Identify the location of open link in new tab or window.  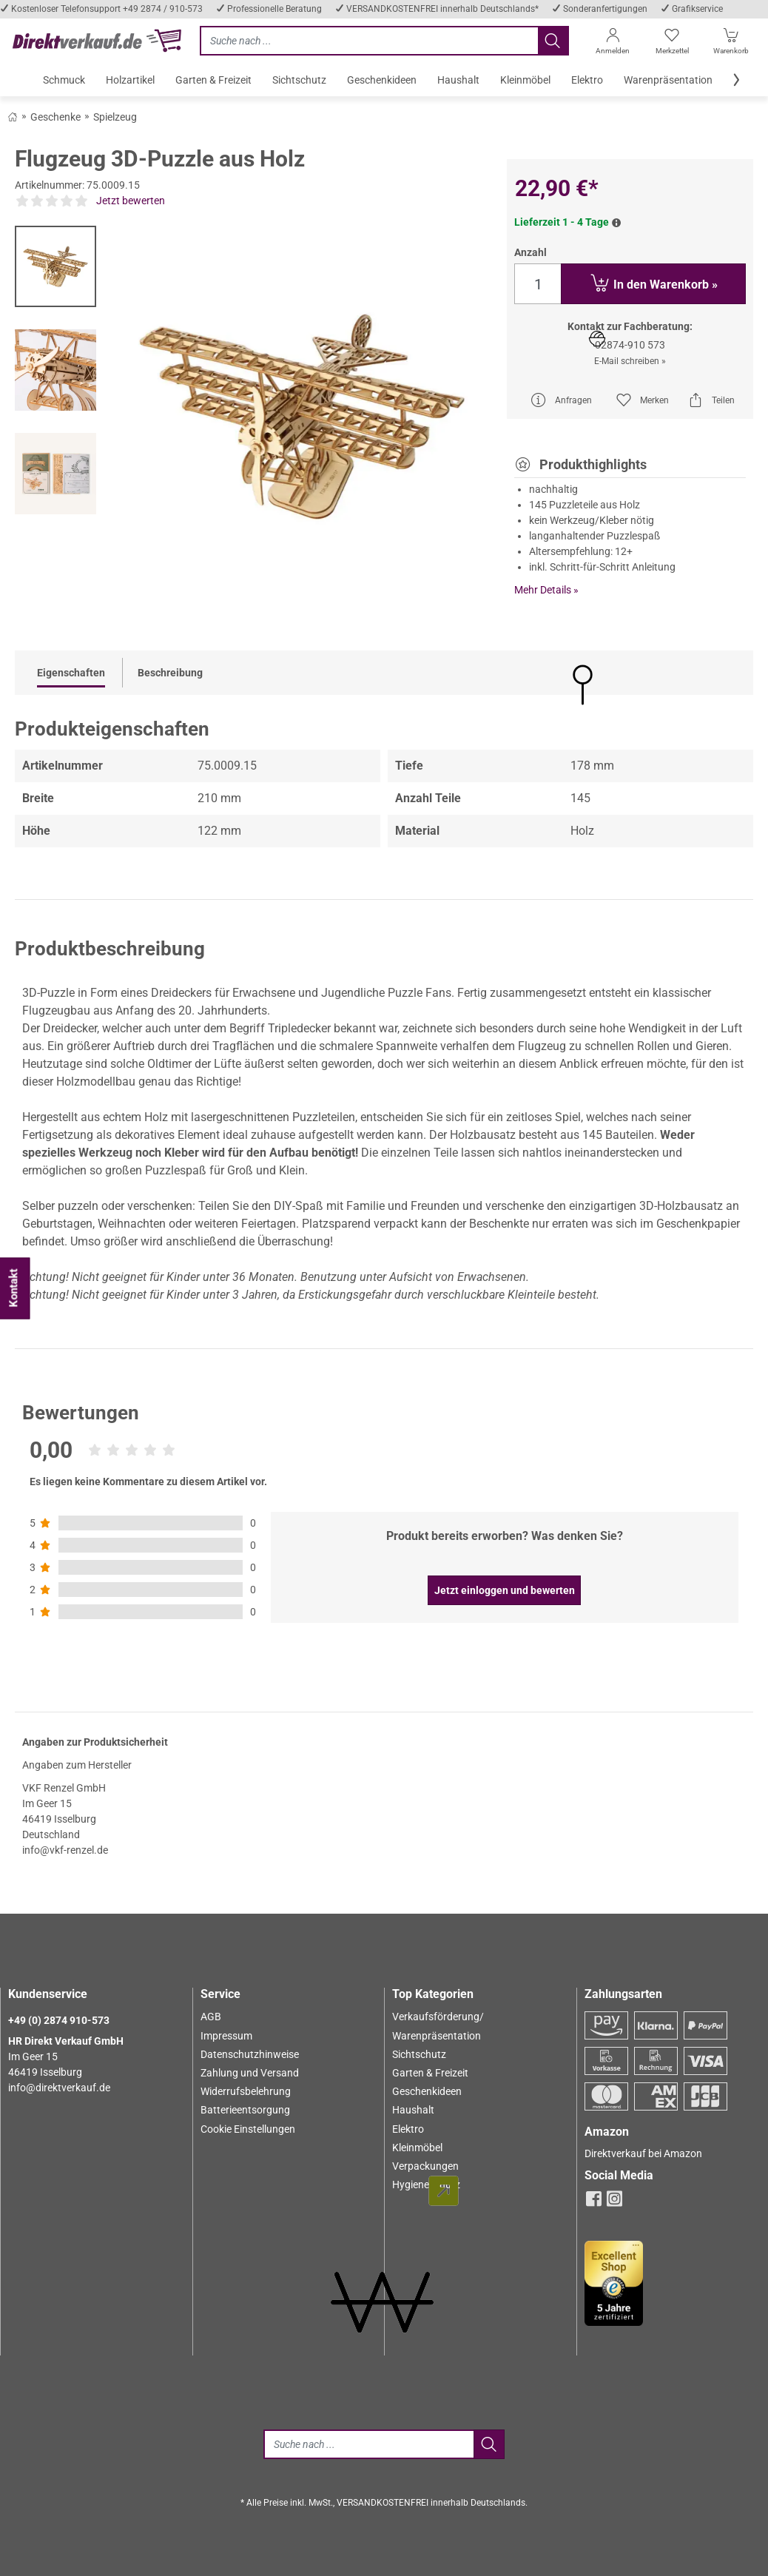
(443, 2190).